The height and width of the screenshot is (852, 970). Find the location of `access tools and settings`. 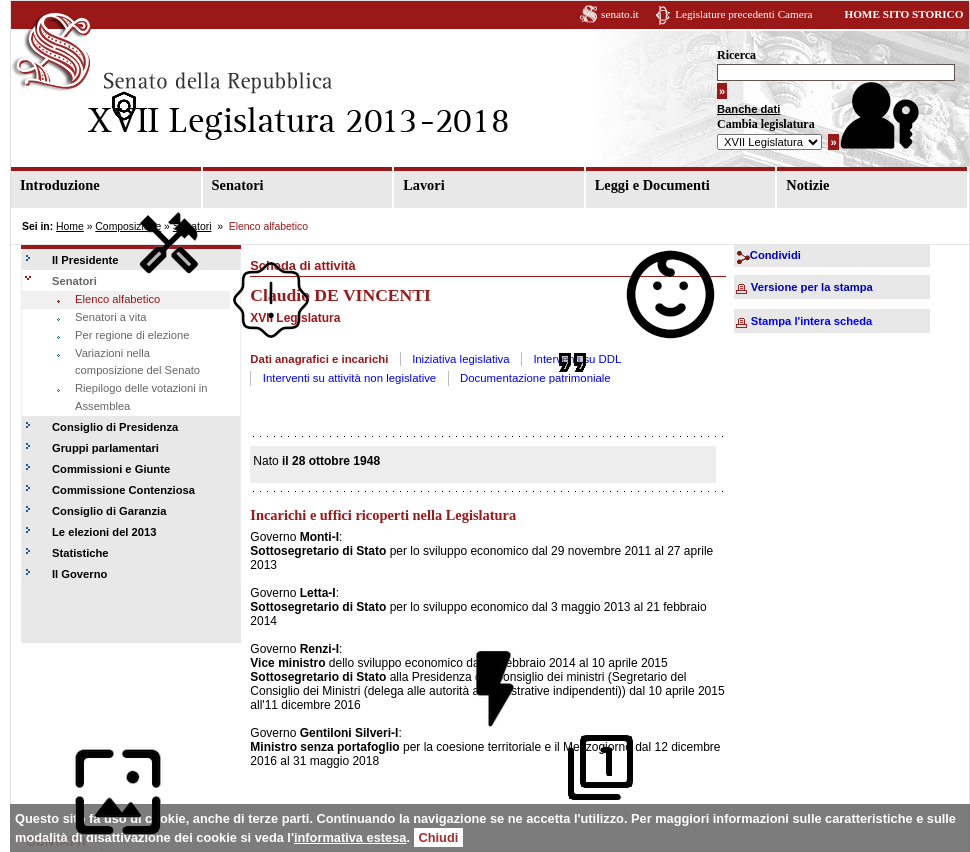

access tools and settings is located at coordinates (169, 244).